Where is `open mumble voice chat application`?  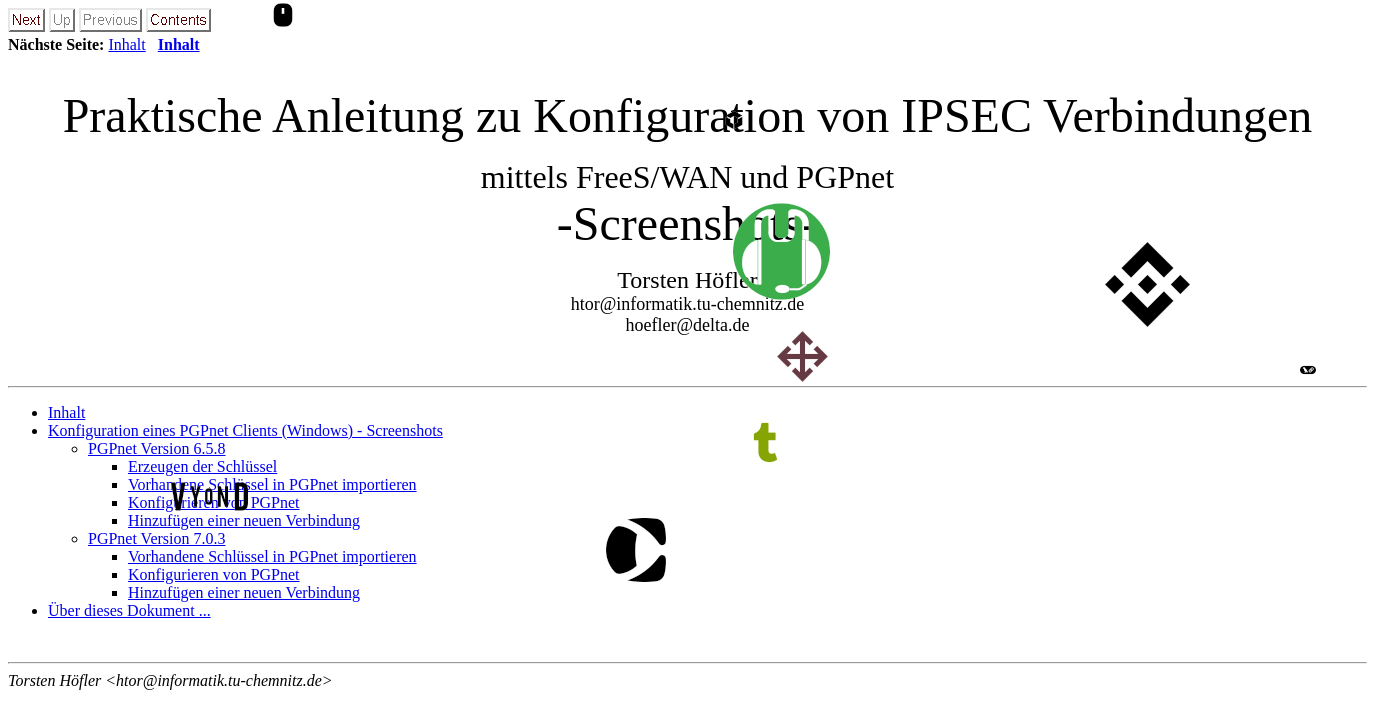 open mumble voice chat application is located at coordinates (781, 251).